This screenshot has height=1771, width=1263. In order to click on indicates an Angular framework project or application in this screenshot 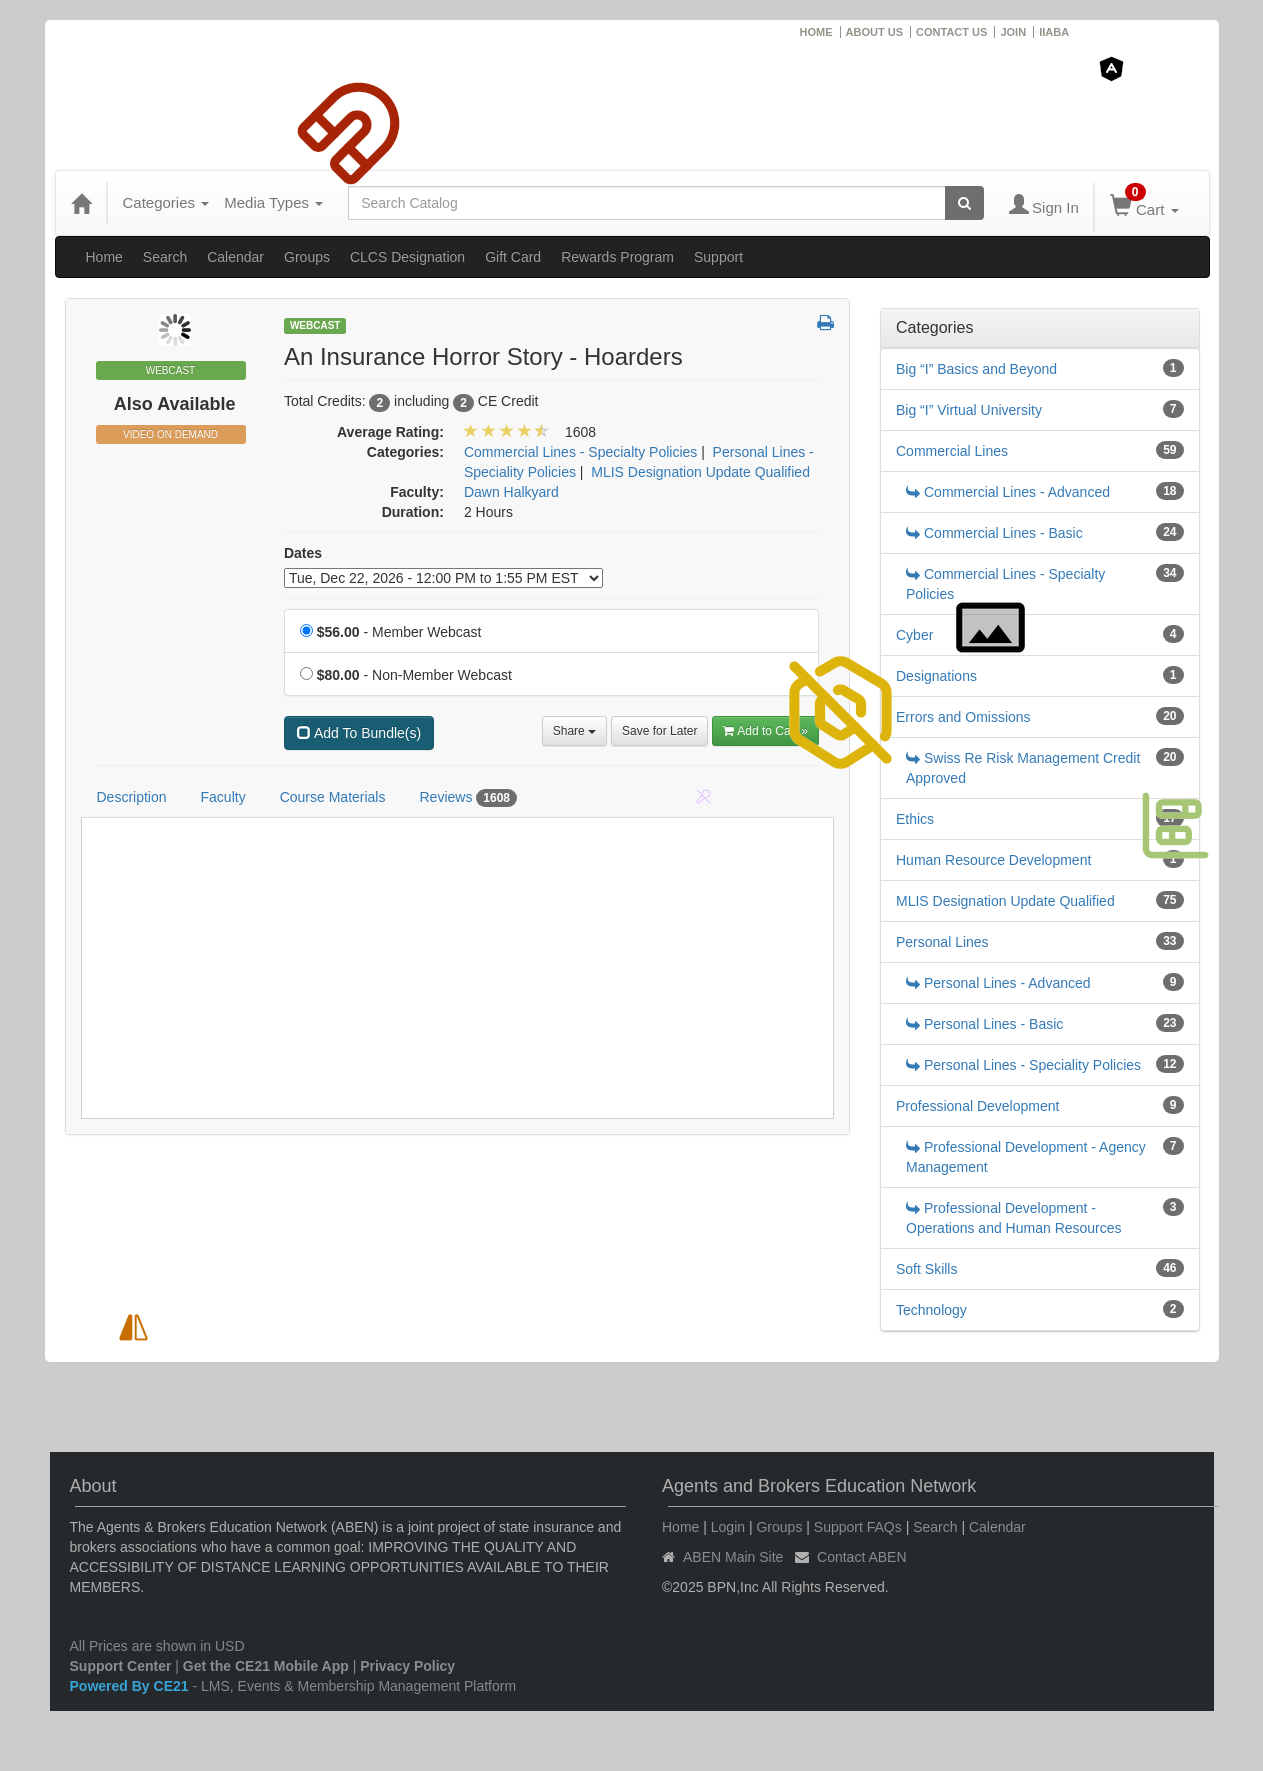, I will do `click(1111, 68)`.